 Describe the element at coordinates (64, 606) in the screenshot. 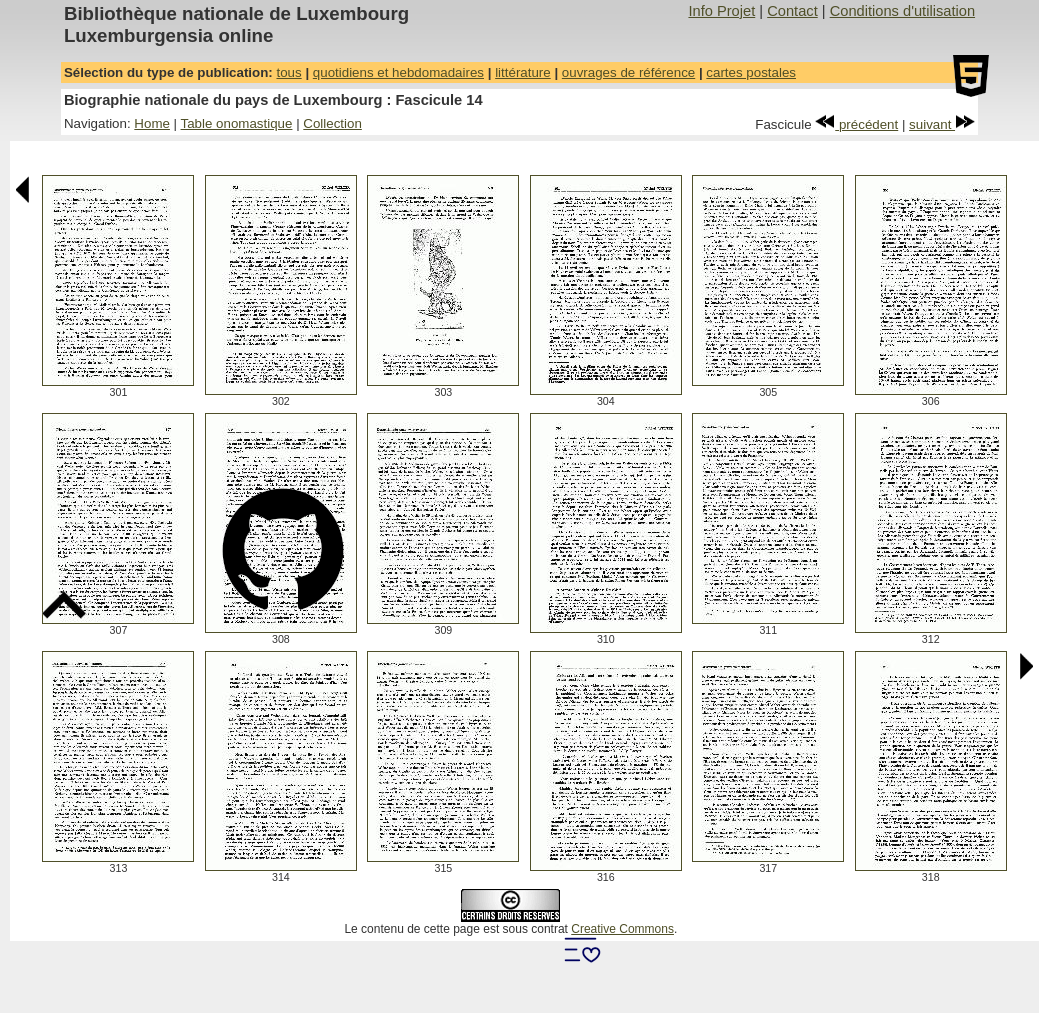

I see `collapse an expanded section` at that location.